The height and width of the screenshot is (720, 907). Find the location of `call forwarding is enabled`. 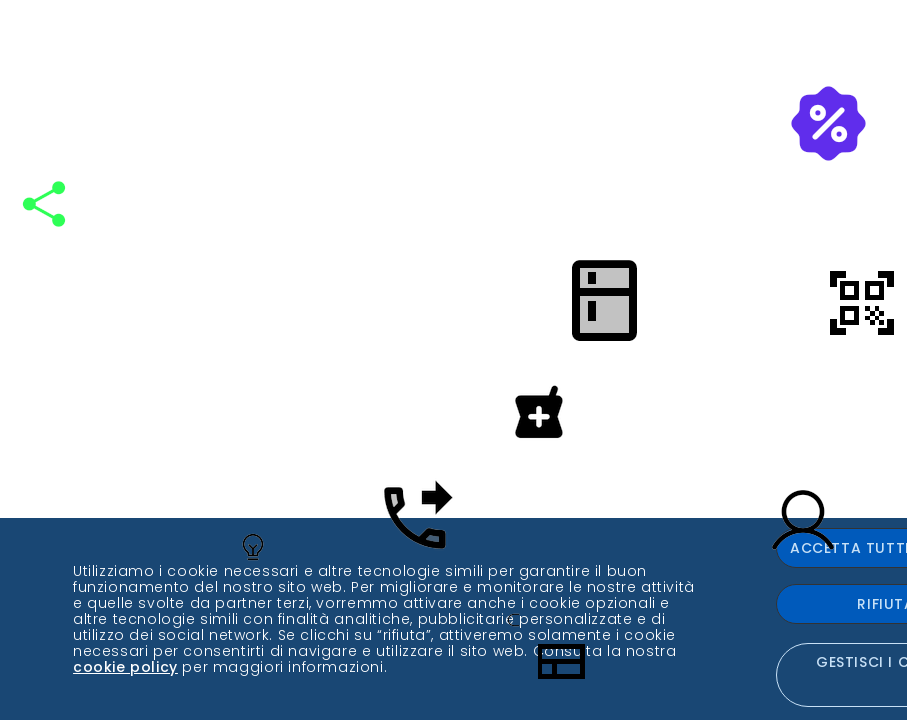

call forwarding is enabled is located at coordinates (415, 518).